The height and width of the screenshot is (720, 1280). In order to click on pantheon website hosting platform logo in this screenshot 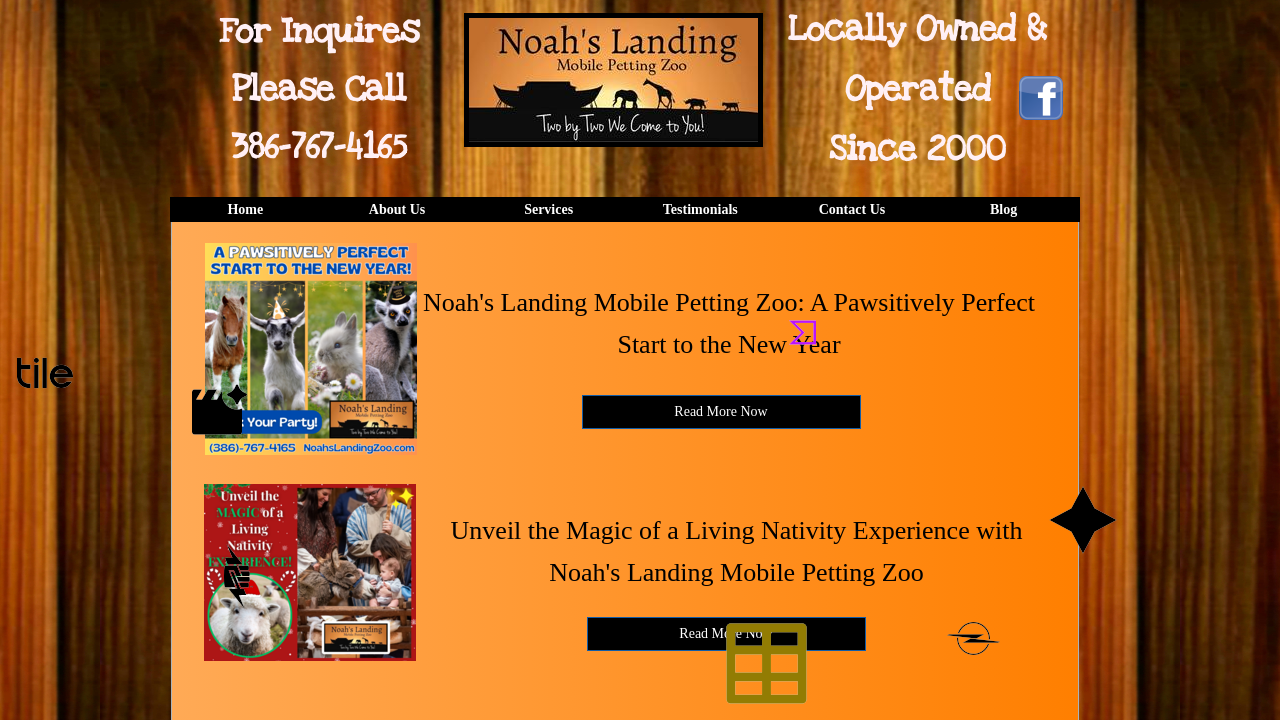, I will do `click(238, 576)`.